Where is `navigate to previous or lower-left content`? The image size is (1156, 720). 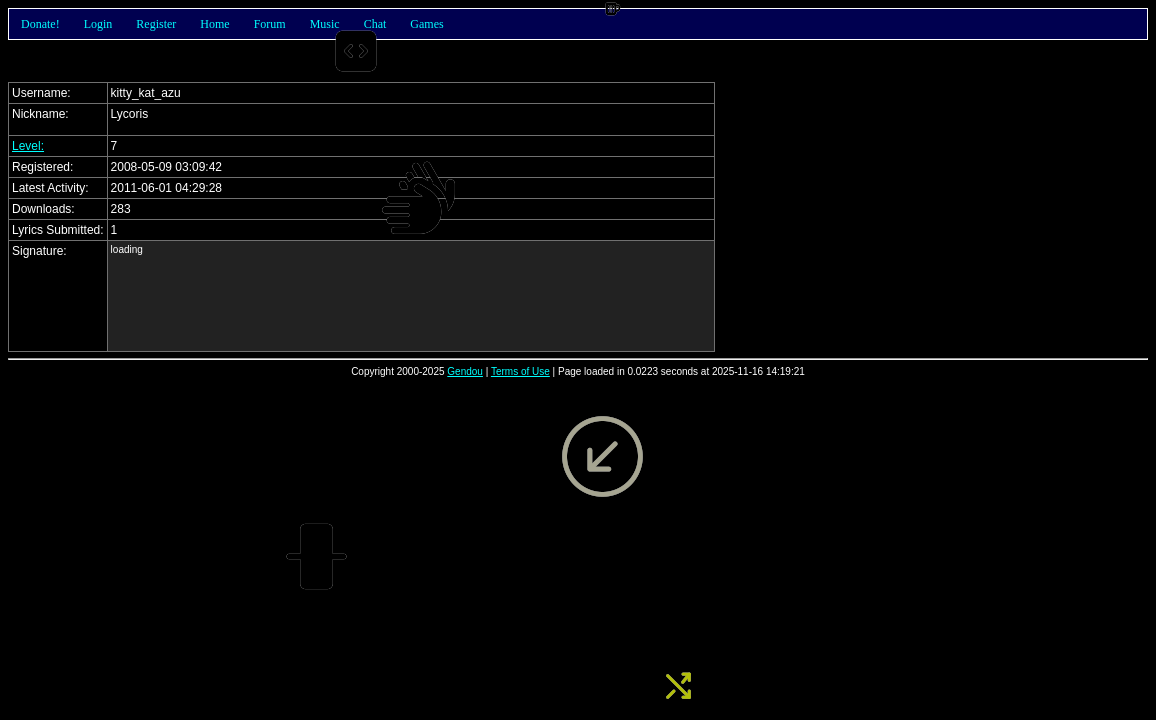
navigate to previous or lower-left content is located at coordinates (602, 456).